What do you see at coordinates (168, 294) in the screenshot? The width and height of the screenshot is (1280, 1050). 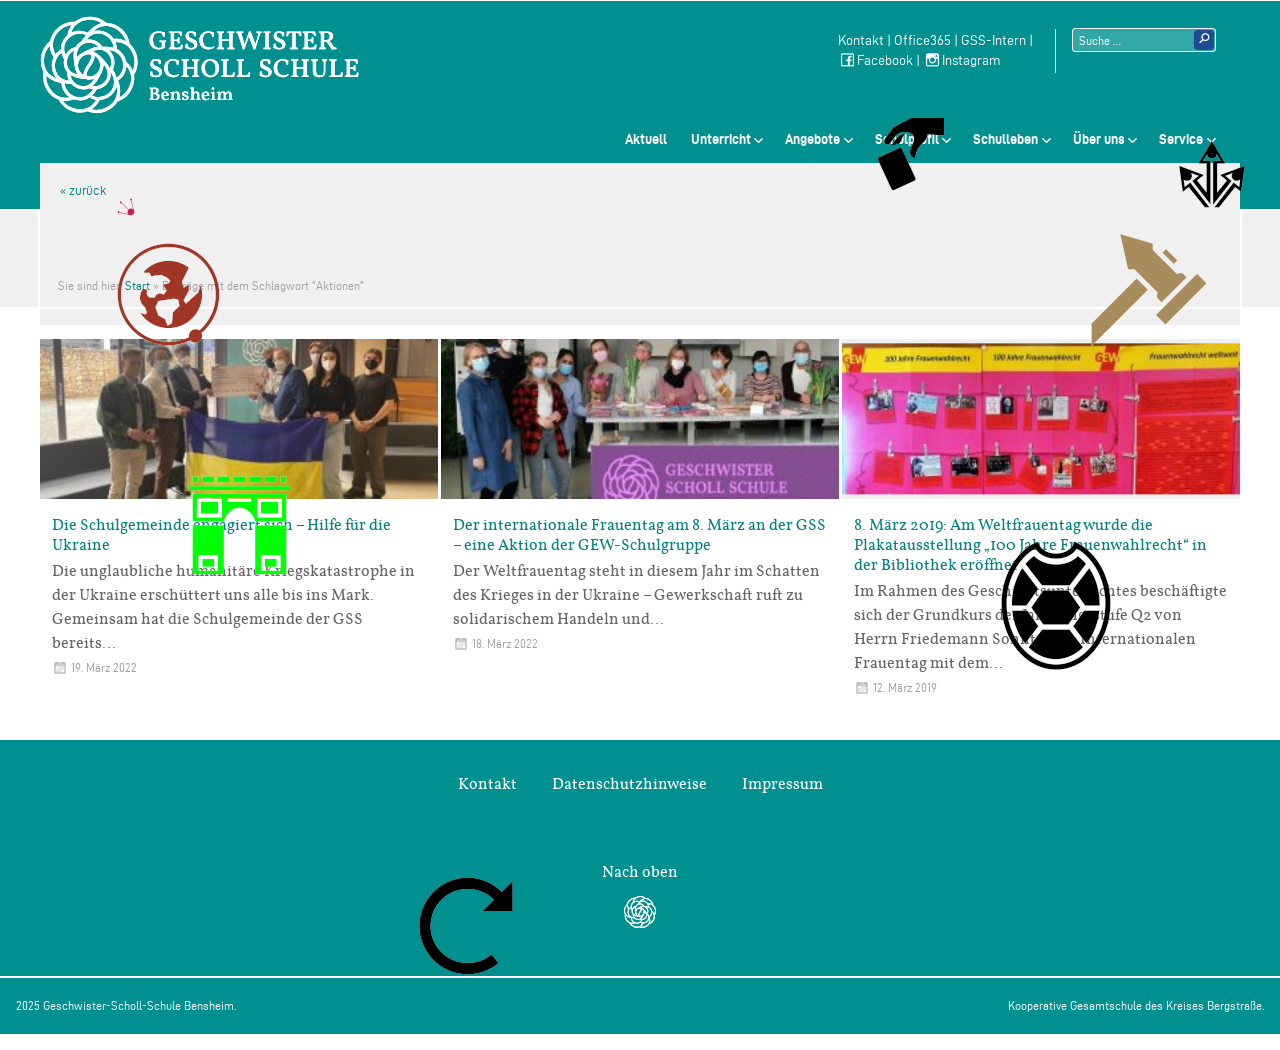 I see `view orbital or satellite tracking` at bounding box center [168, 294].